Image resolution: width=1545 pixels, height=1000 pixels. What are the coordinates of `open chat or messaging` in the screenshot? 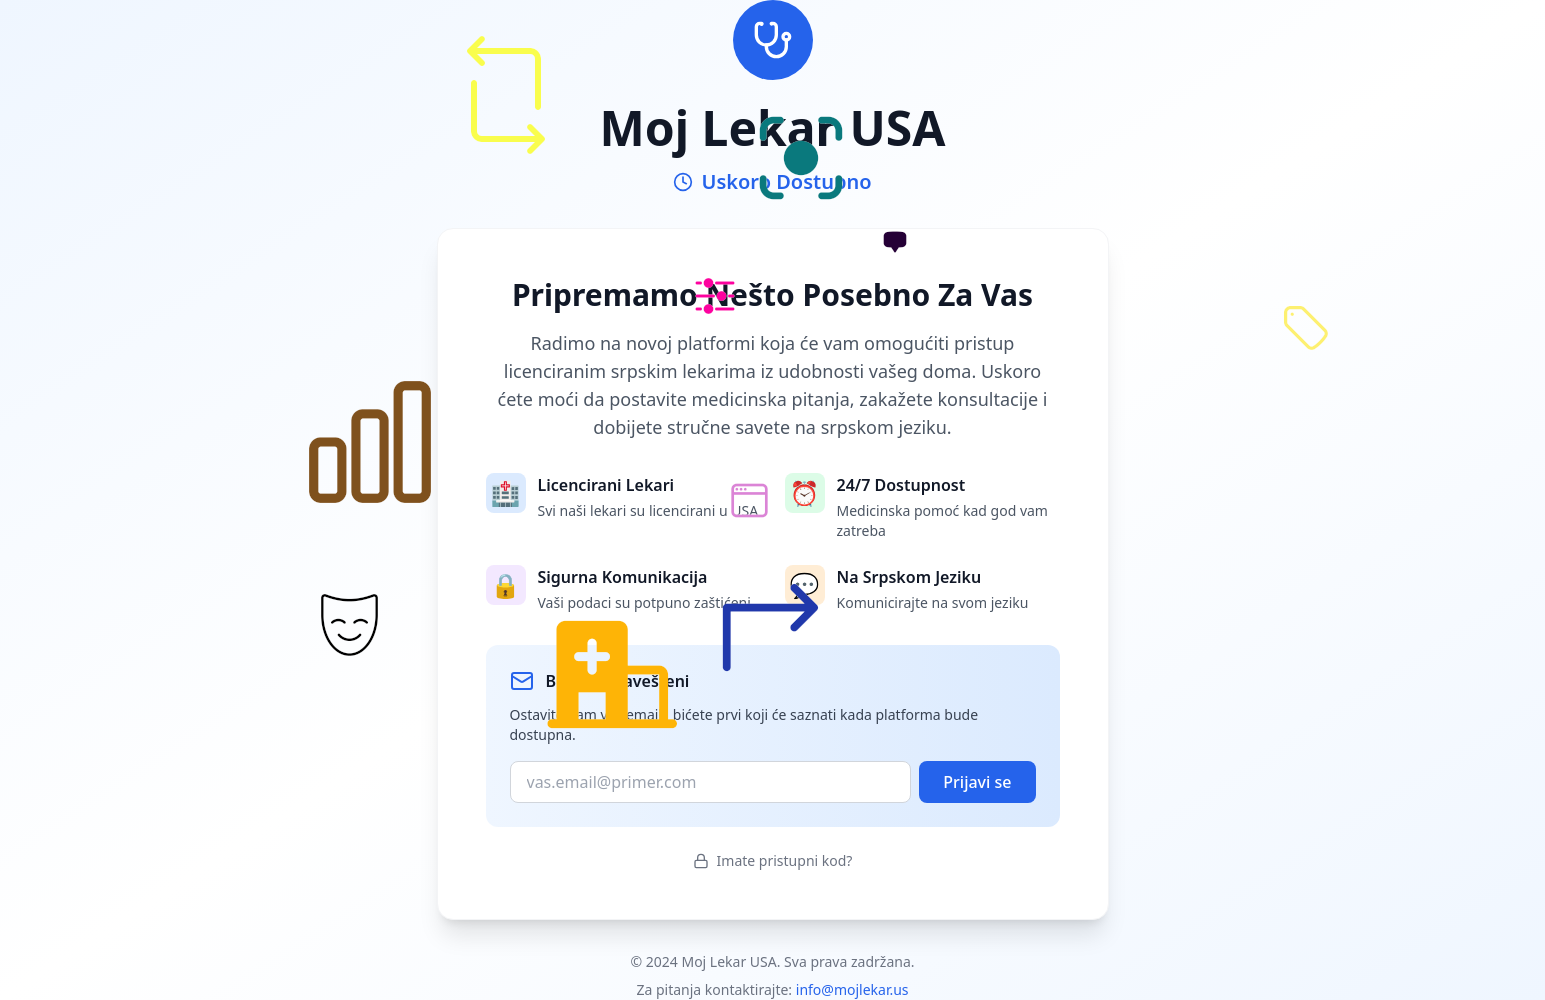 It's located at (895, 242).